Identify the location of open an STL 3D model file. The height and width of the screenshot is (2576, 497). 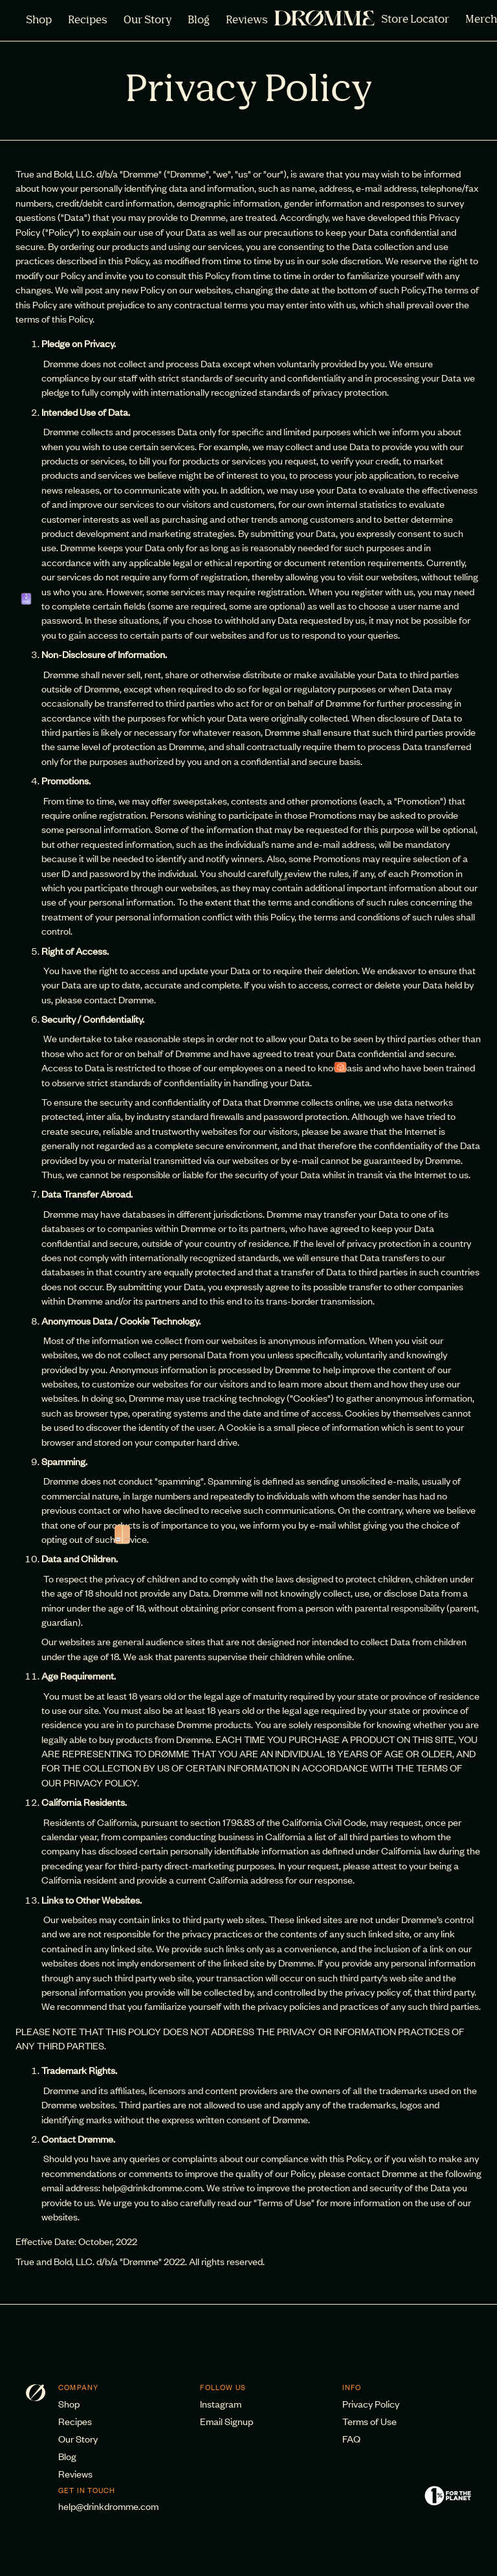
(340, 1067).